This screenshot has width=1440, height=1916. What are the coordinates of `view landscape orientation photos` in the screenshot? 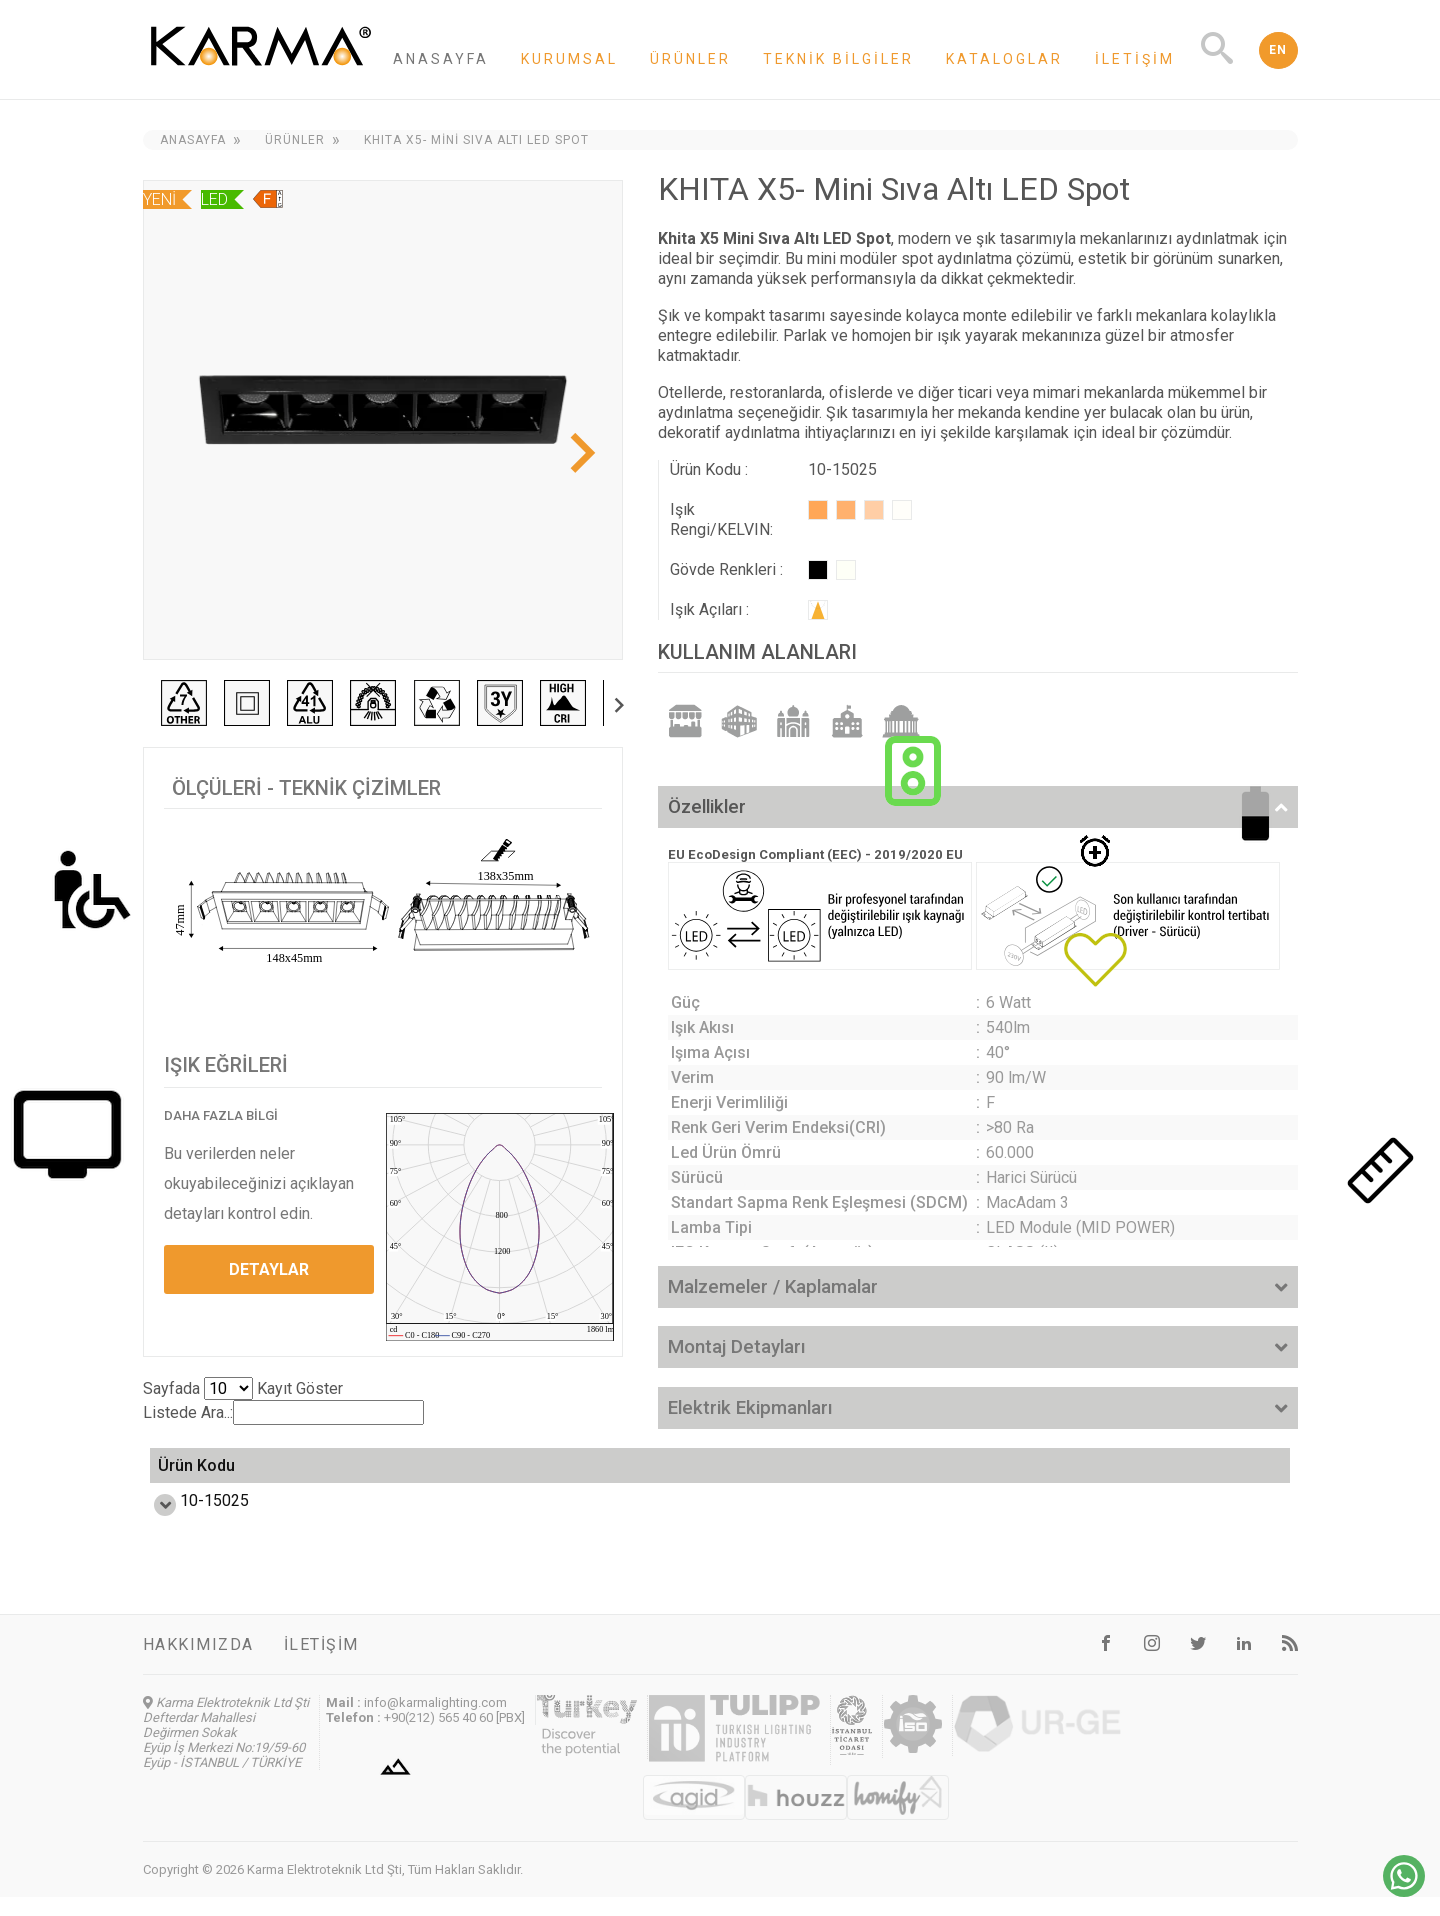 It's located at (395, 1766).